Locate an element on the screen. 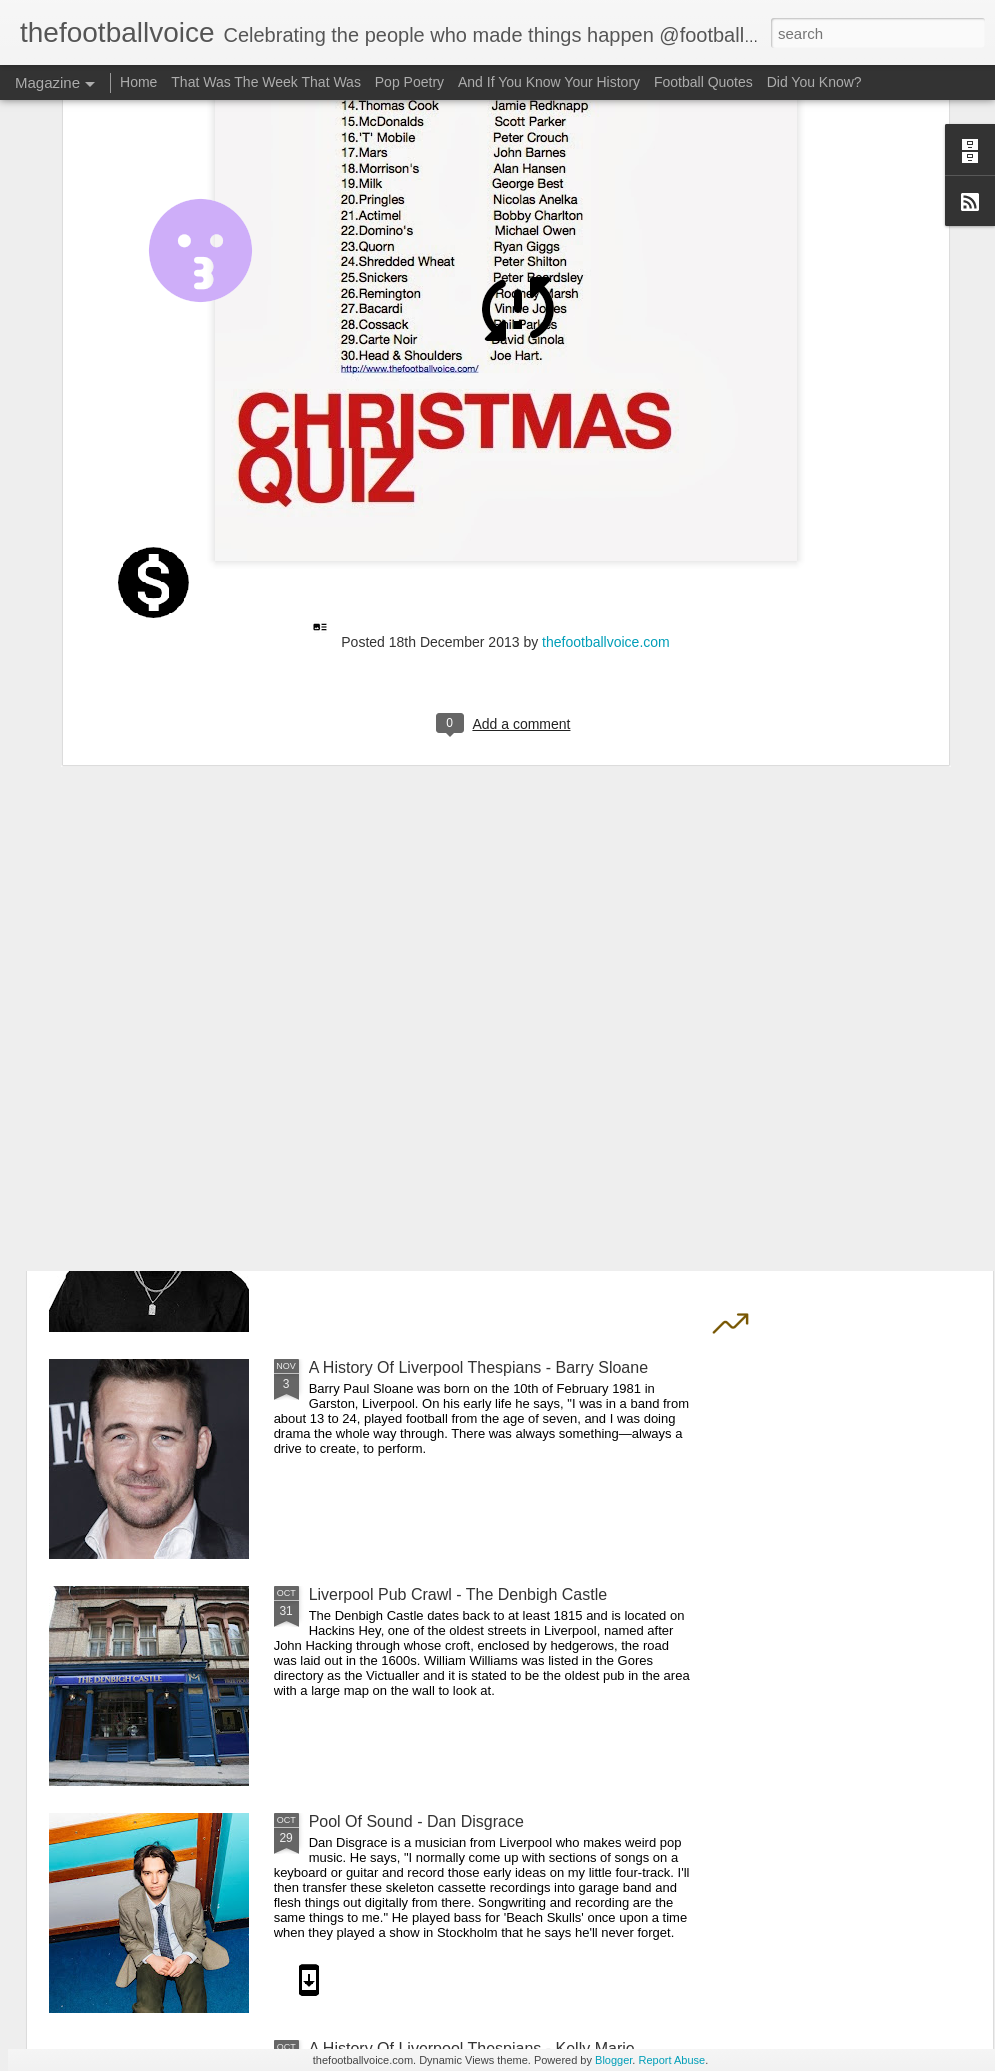 This screenshot has width=995, height=2071. view trending or popular content is located at coordinates (730, 1323).